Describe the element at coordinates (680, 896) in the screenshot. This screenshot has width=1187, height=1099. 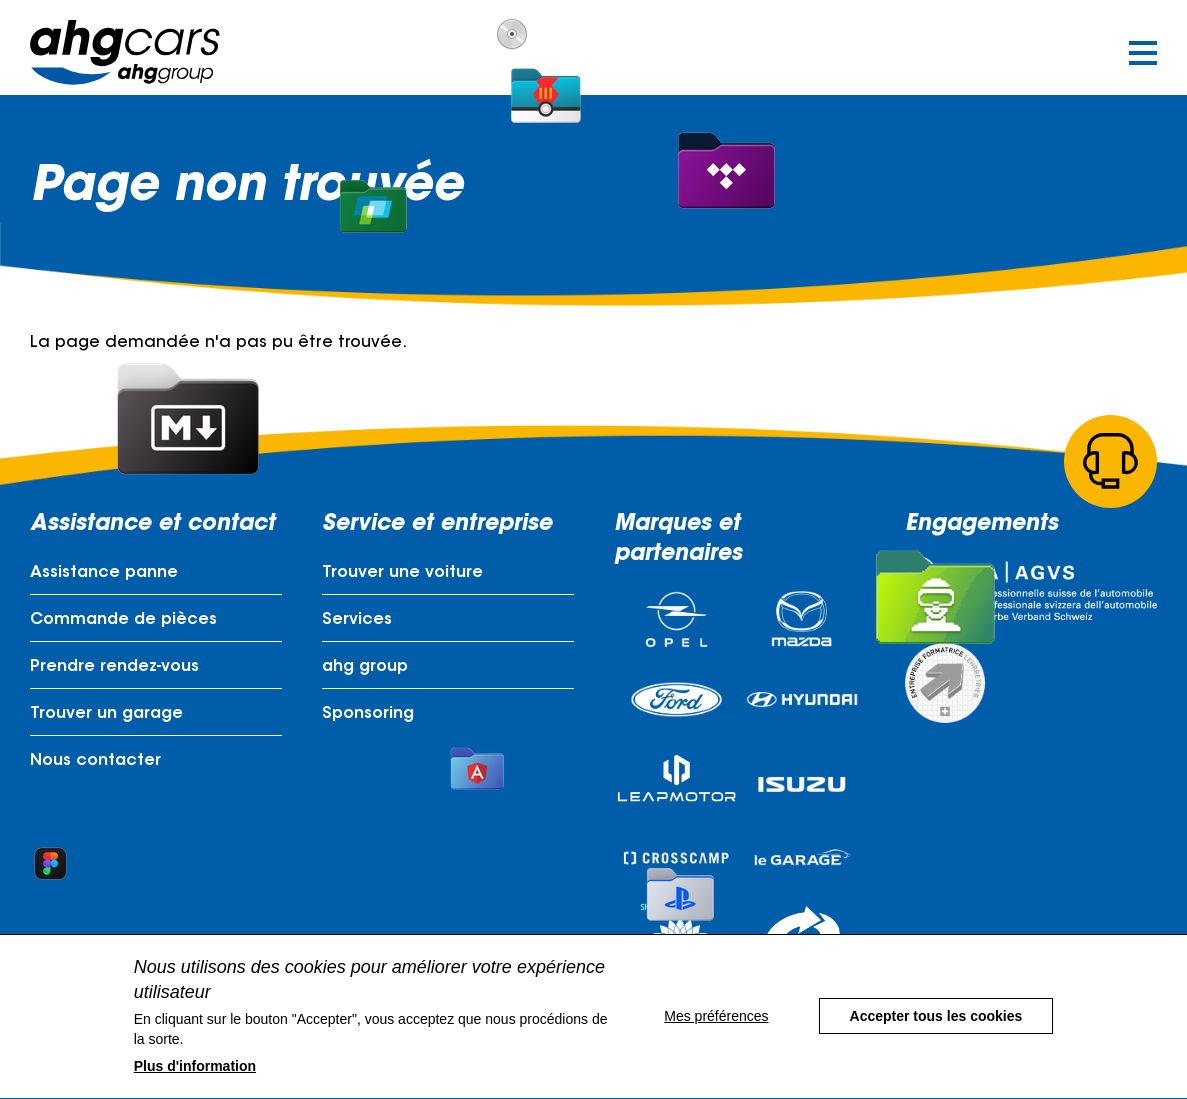
I see `open folder containing PlayStation games or content` at that location.